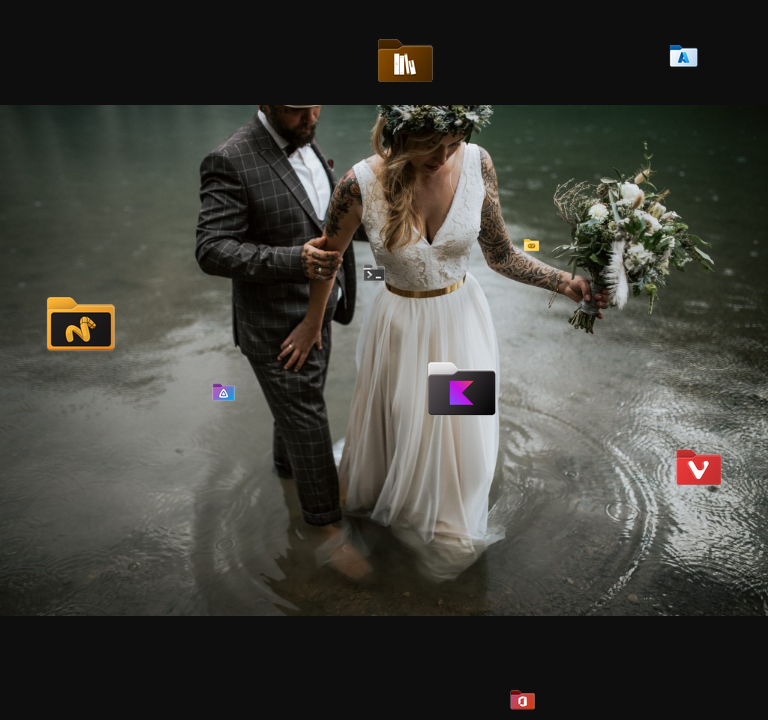 The image size is (768, 720). What do you see at coordinates (698, 468) in the screenshot?
I see `open vivaldi browser downloads folder` at bounding box center [698, 468].